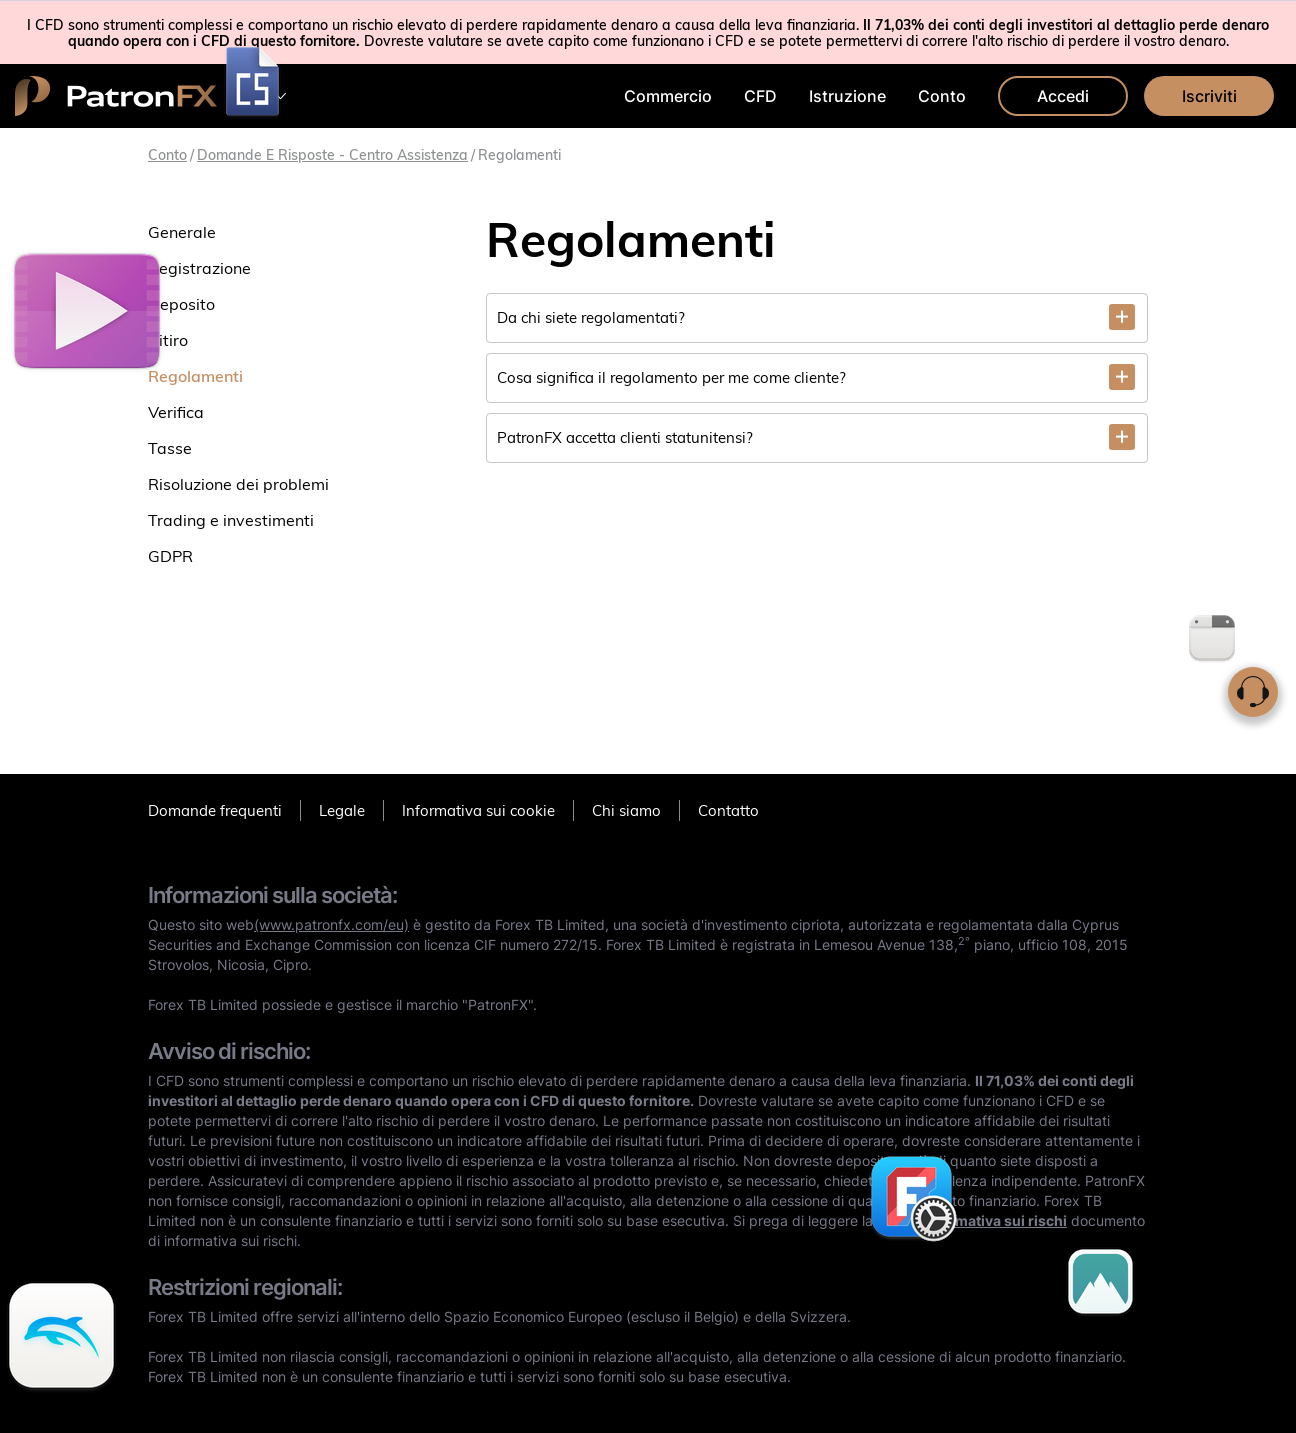 The height and width of the screenshot is (1433, 1296). What do you see at coordinates (1100, 1281) in the screenshot?
I see `open nordpass password manager` at bounding box center [1100, 1281].